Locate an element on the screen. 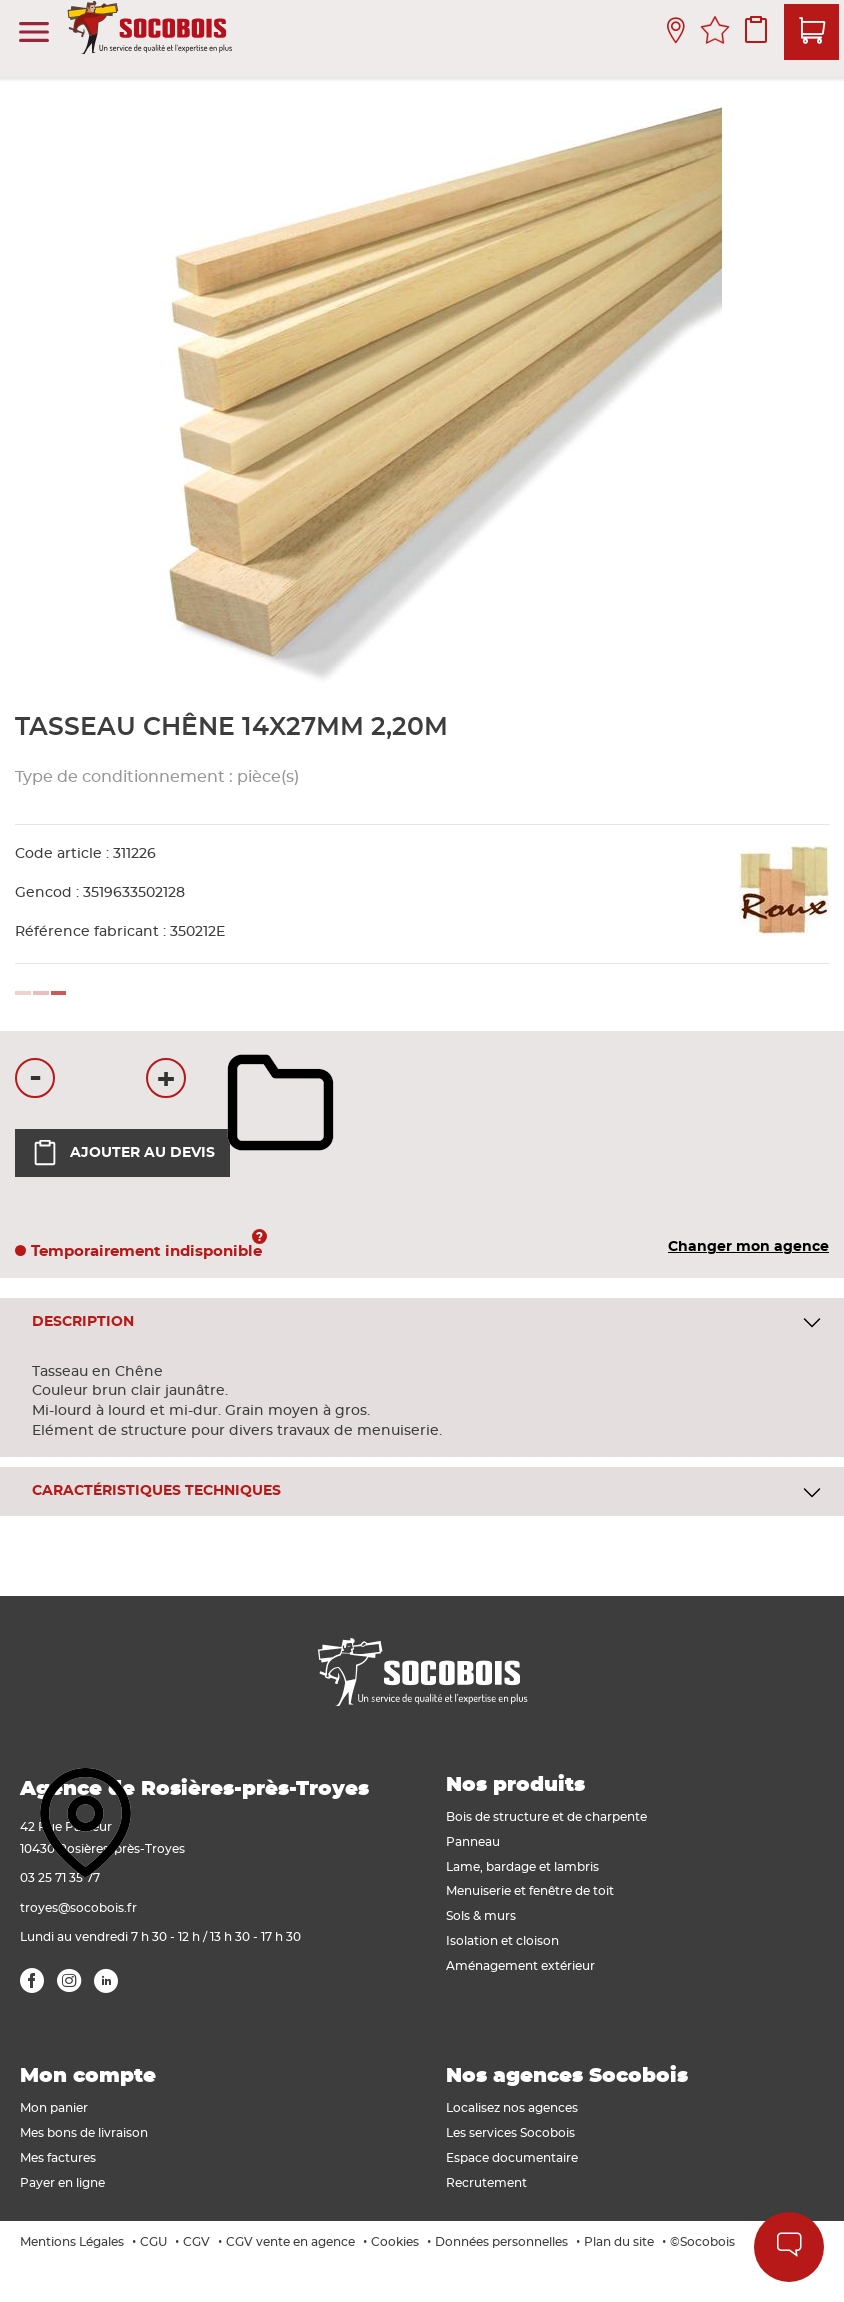 This screenshot has height=2302, width=844. open folder to view files is located at coordinates (280, 1102).